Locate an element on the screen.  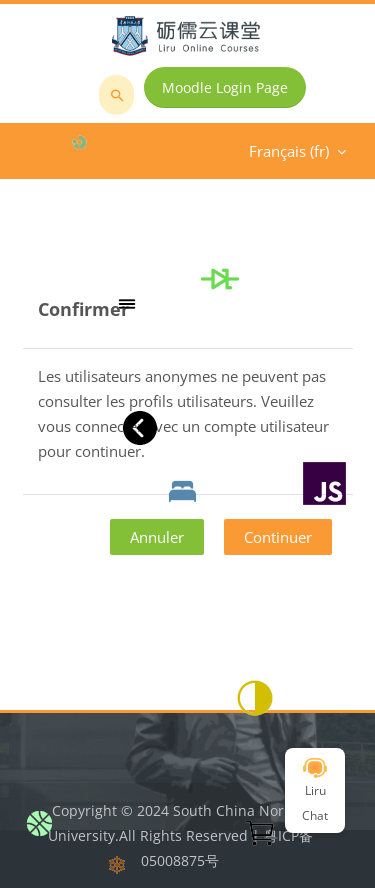
indicates javascript programming language is located at coordinates (324, 483).